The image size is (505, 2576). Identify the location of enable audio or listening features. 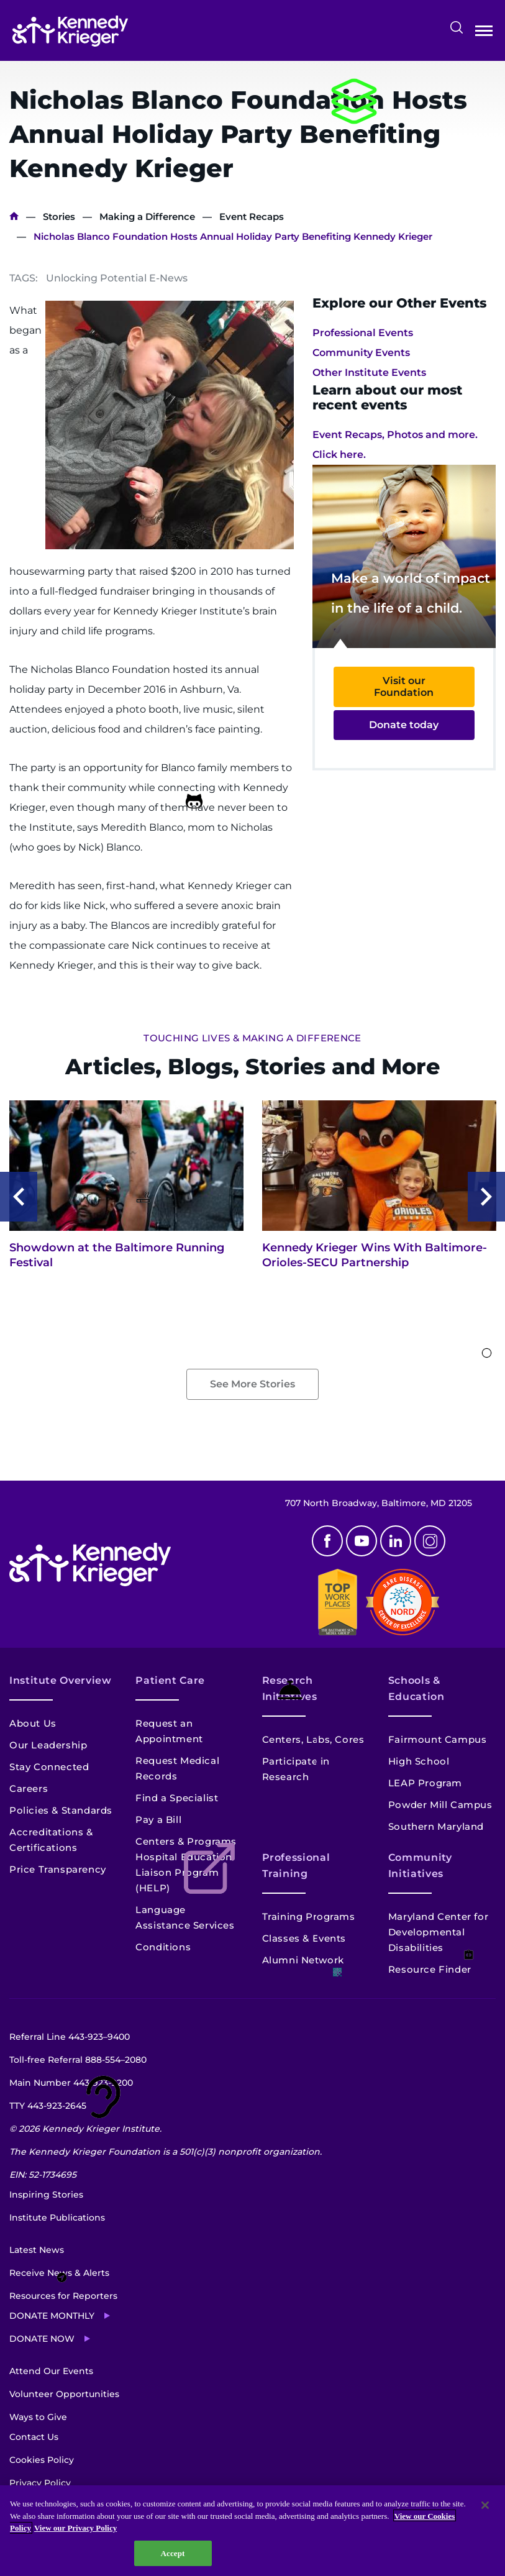
(101, 2097).